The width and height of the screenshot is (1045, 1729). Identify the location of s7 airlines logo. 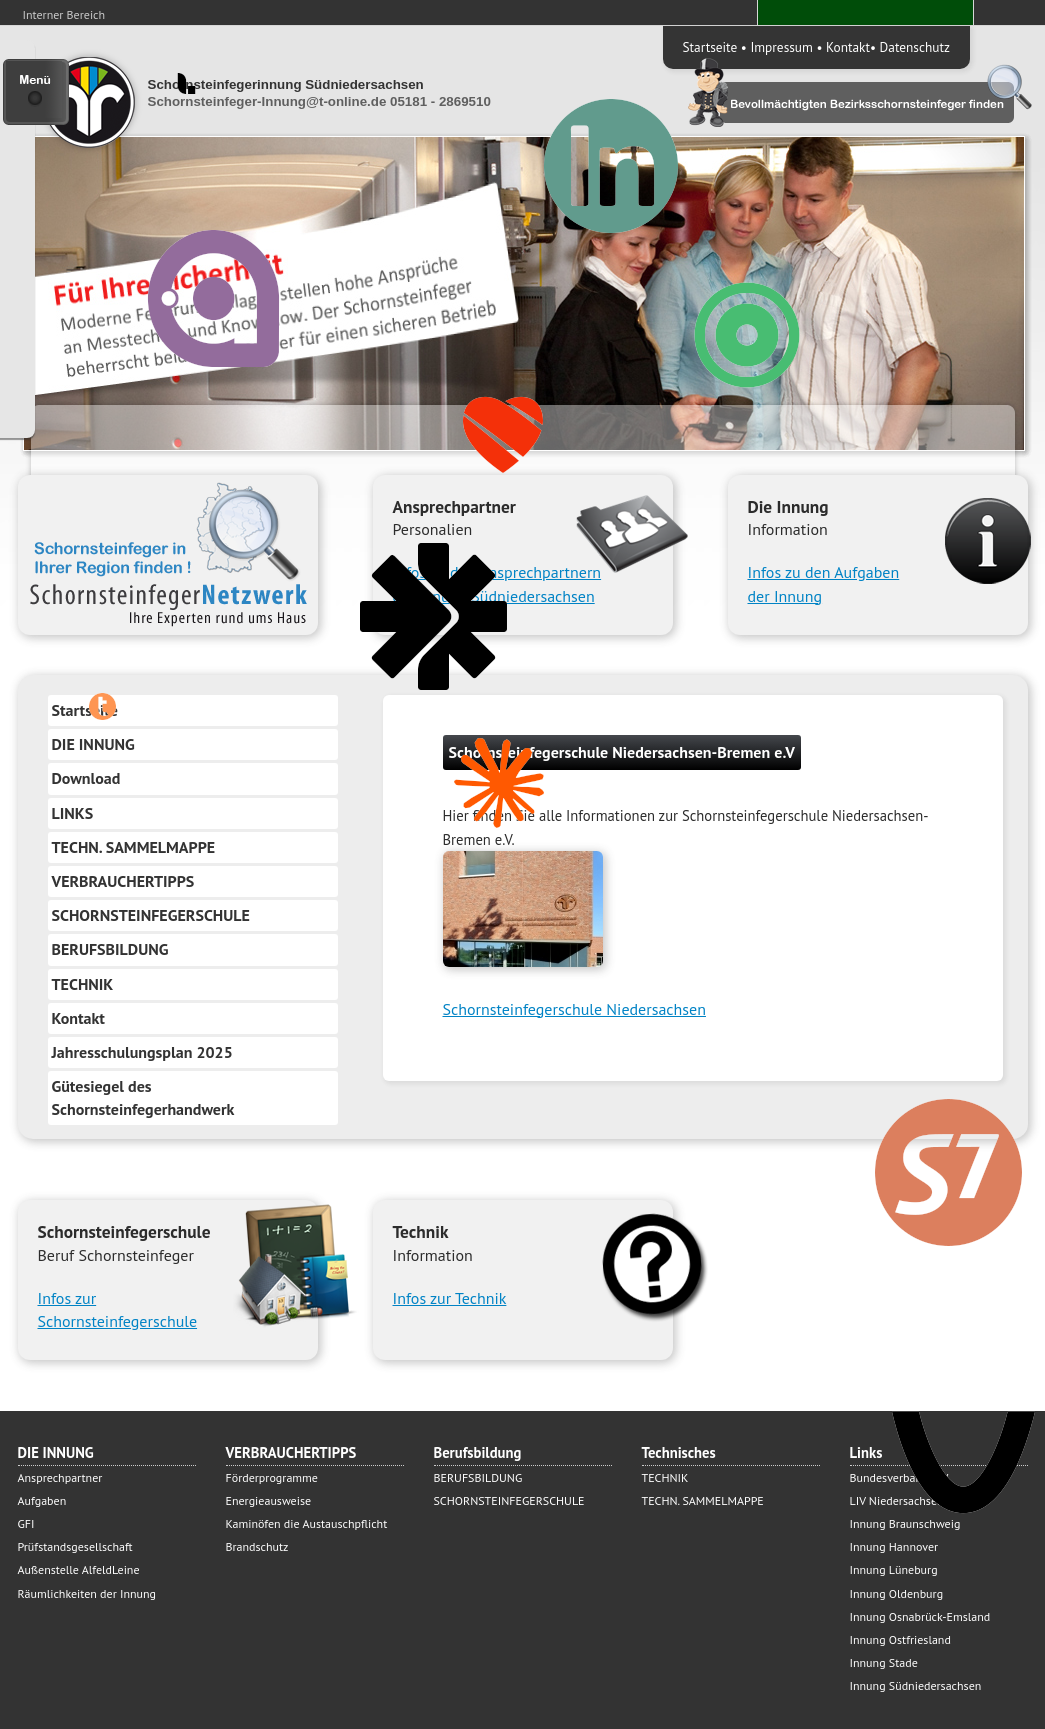
(948, 1172).